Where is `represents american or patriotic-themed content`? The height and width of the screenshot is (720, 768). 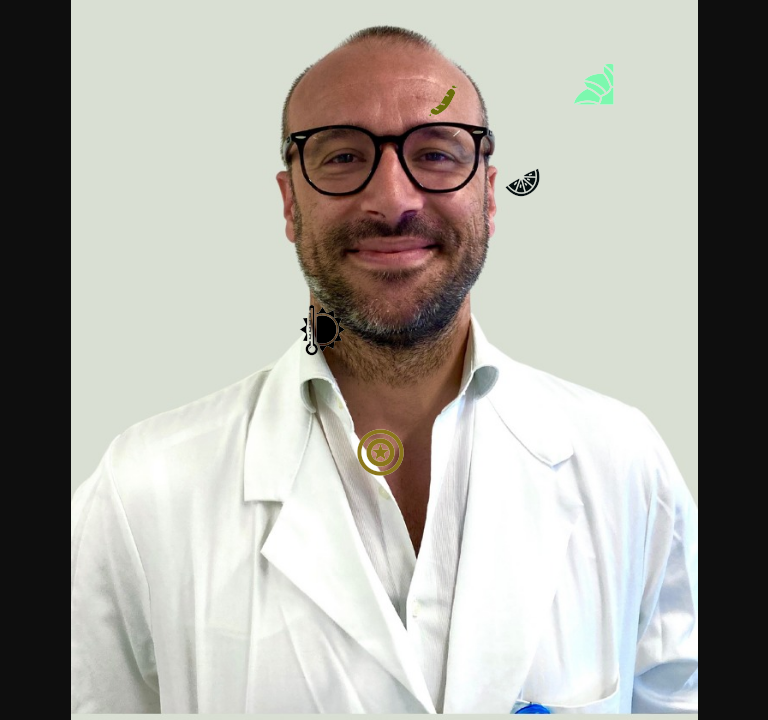
represents american or patriotic-themed content is located at coordinates (380, 452).